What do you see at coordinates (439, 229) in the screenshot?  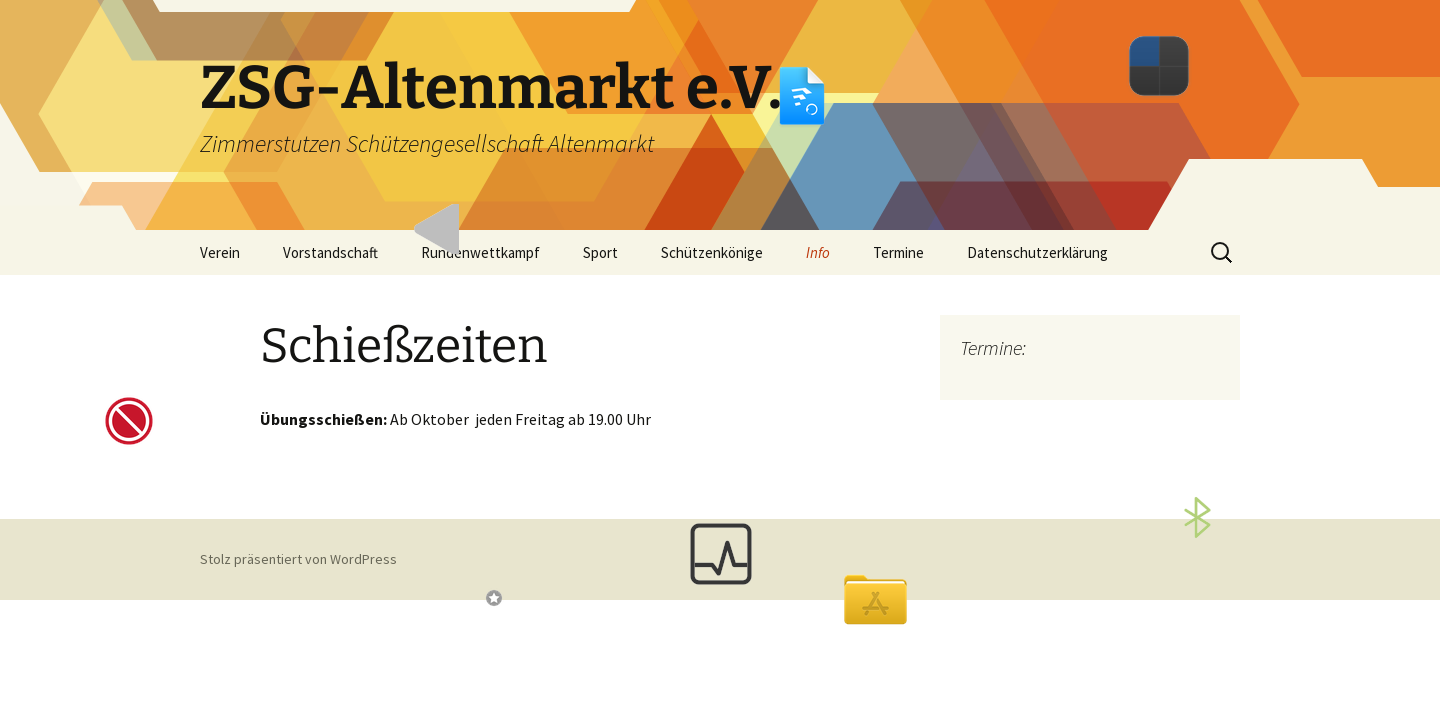 I see `play media in right-to-left interface` at bounding box center [439, 229].